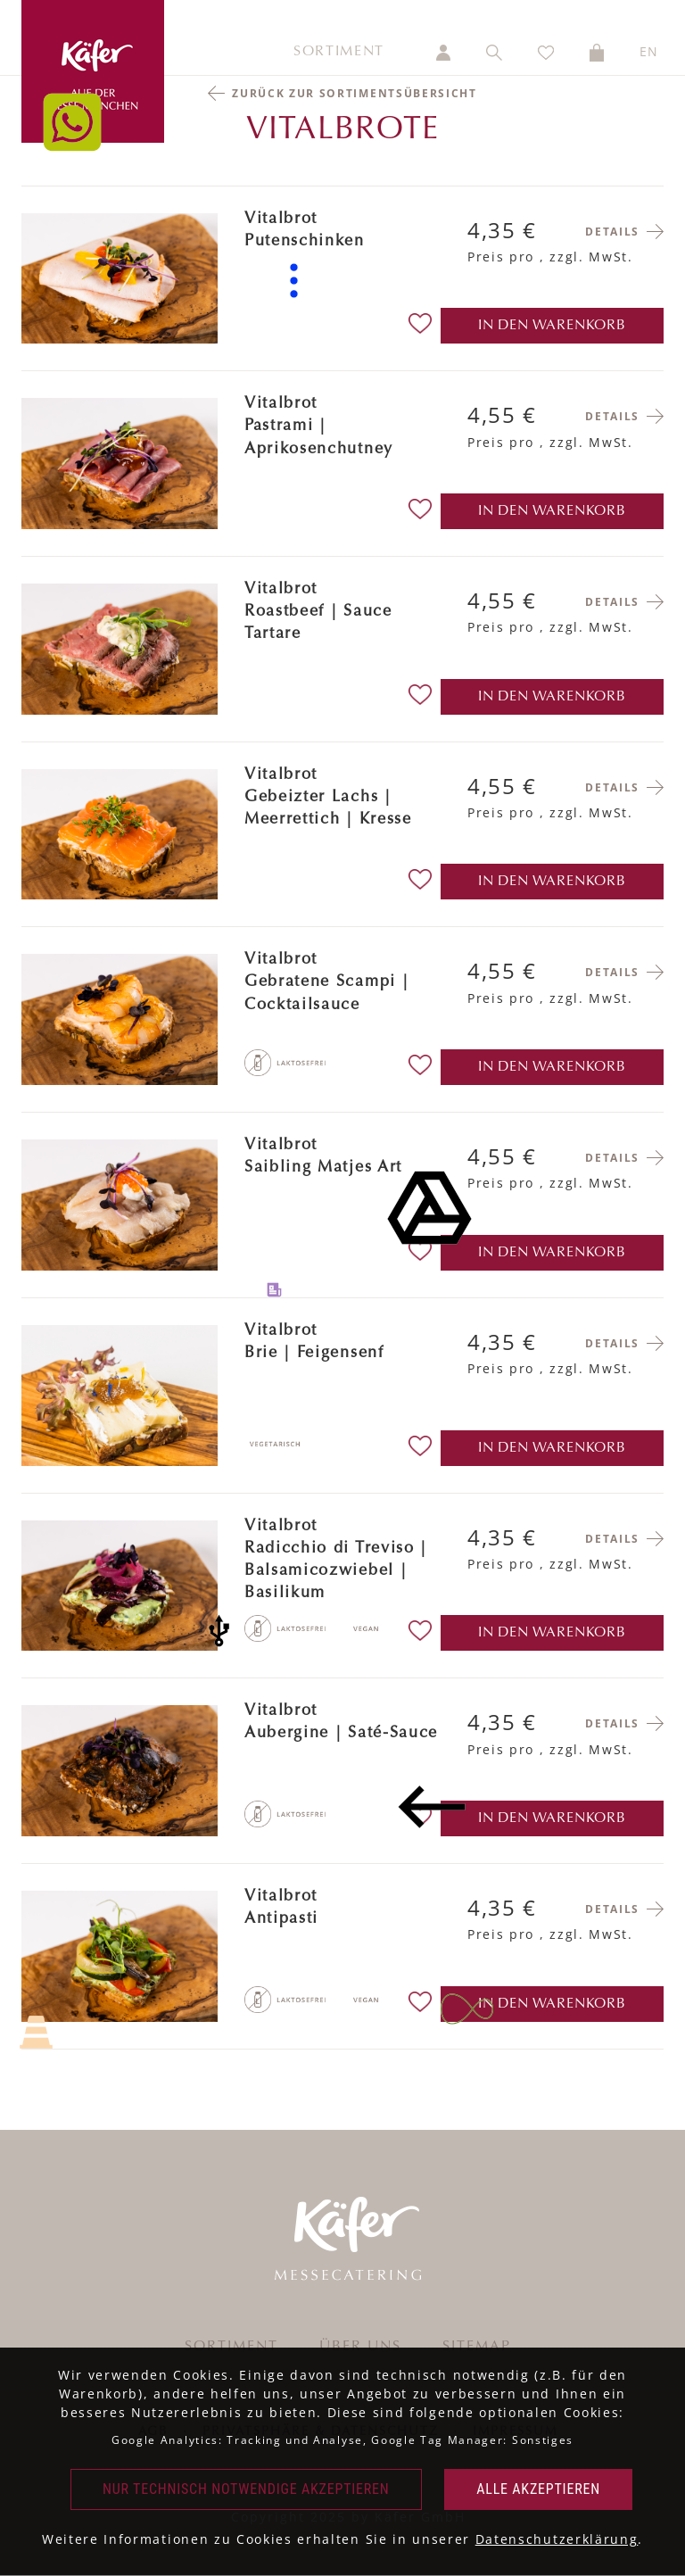 The height and width of the screenshot is (2576, 685). I want to click on view news articles, so click(274, 1289).